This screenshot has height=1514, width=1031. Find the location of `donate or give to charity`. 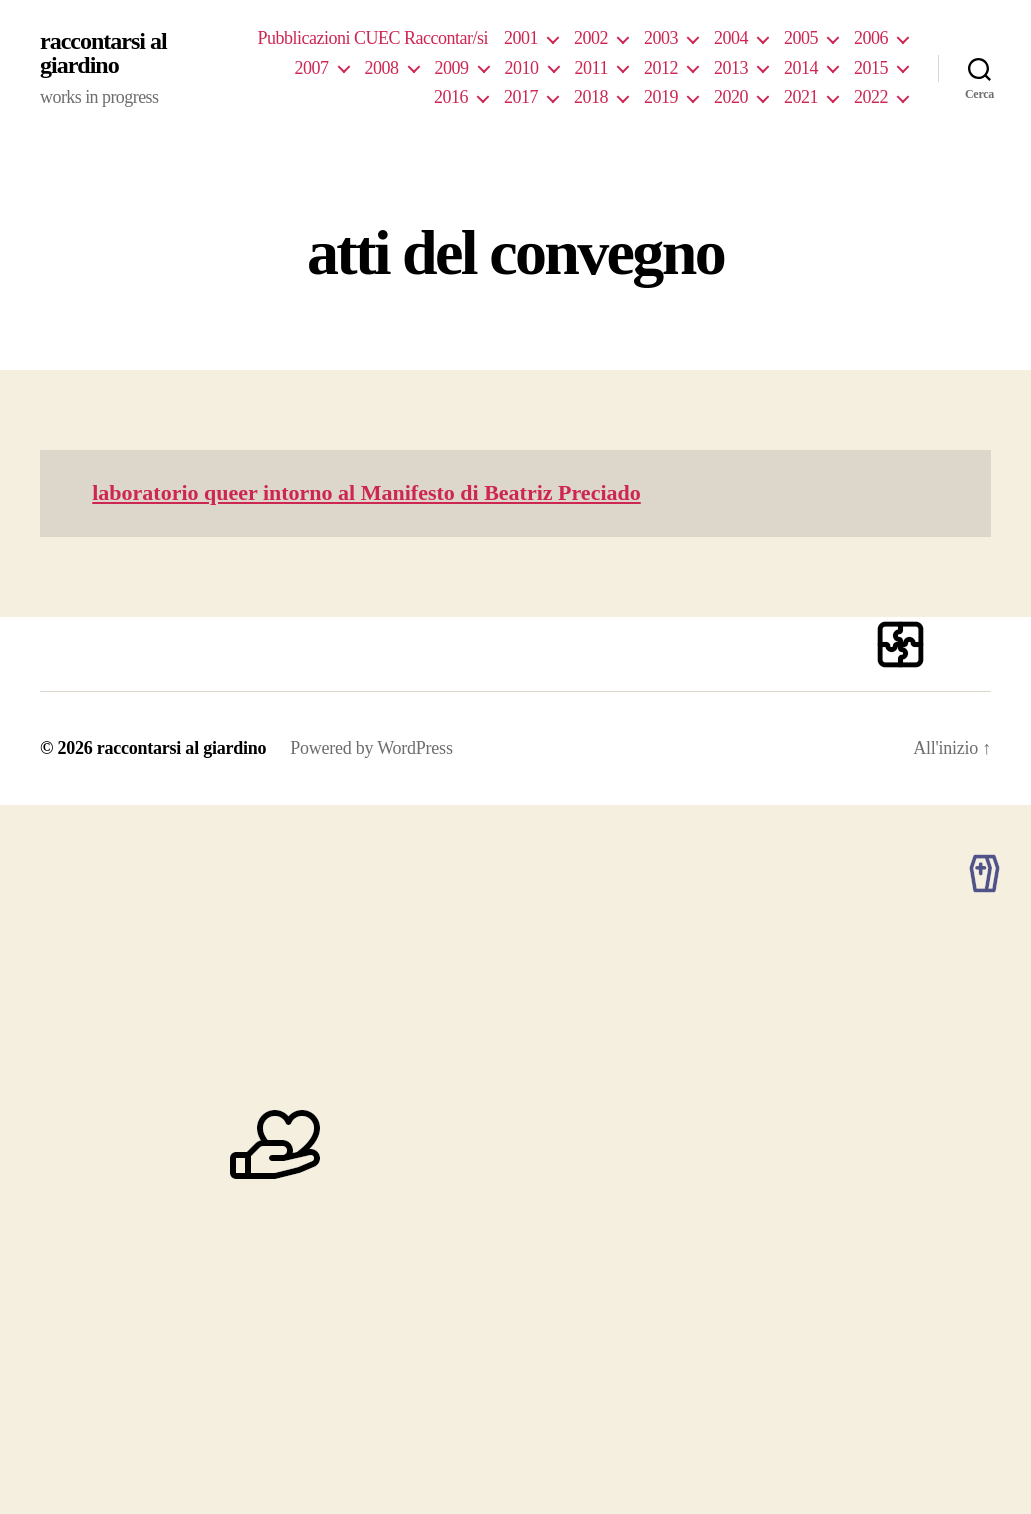

donate or give to charity is located at coordinates (278, 1146).